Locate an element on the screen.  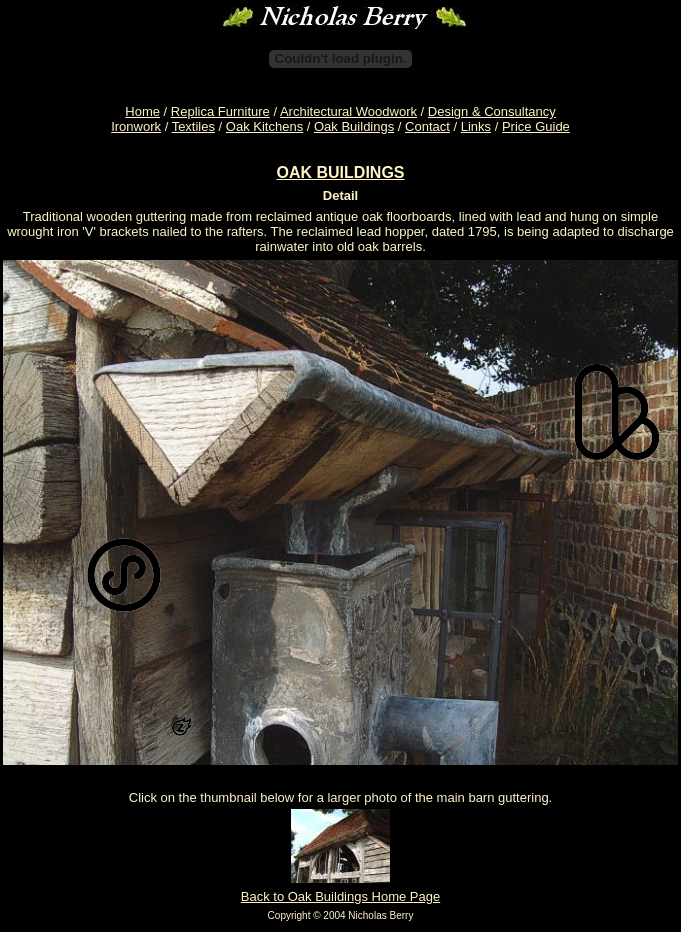
open a mini program or lightweight app is located at coordinates (124, 575).